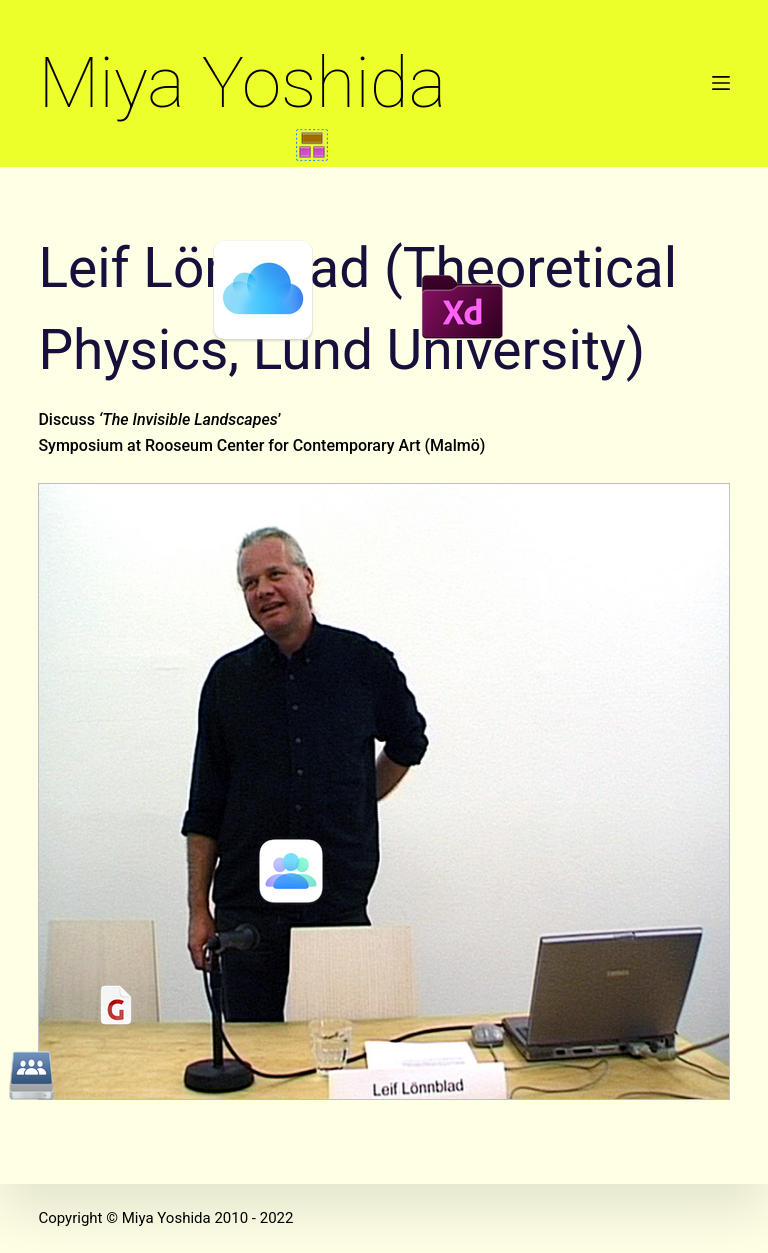 The width and height of the screenshot is (768, 1253). I want to click on connect to a shared file server, so click(31, 1076).